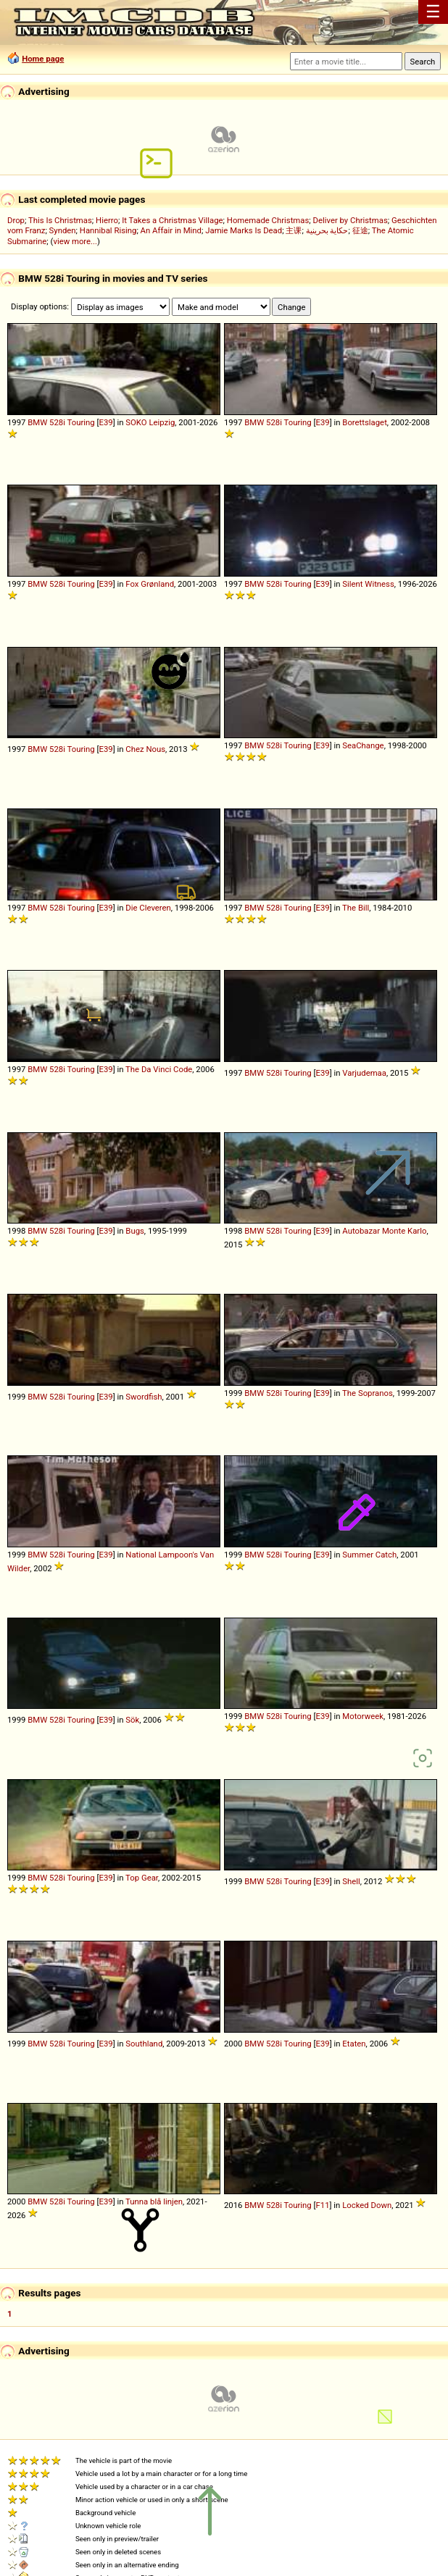 The height and width of the screenshot is (2576, 448). Describe the element at coordinates (388, 1173) in the screenshot. I see `open link in new tab or window` at that location.